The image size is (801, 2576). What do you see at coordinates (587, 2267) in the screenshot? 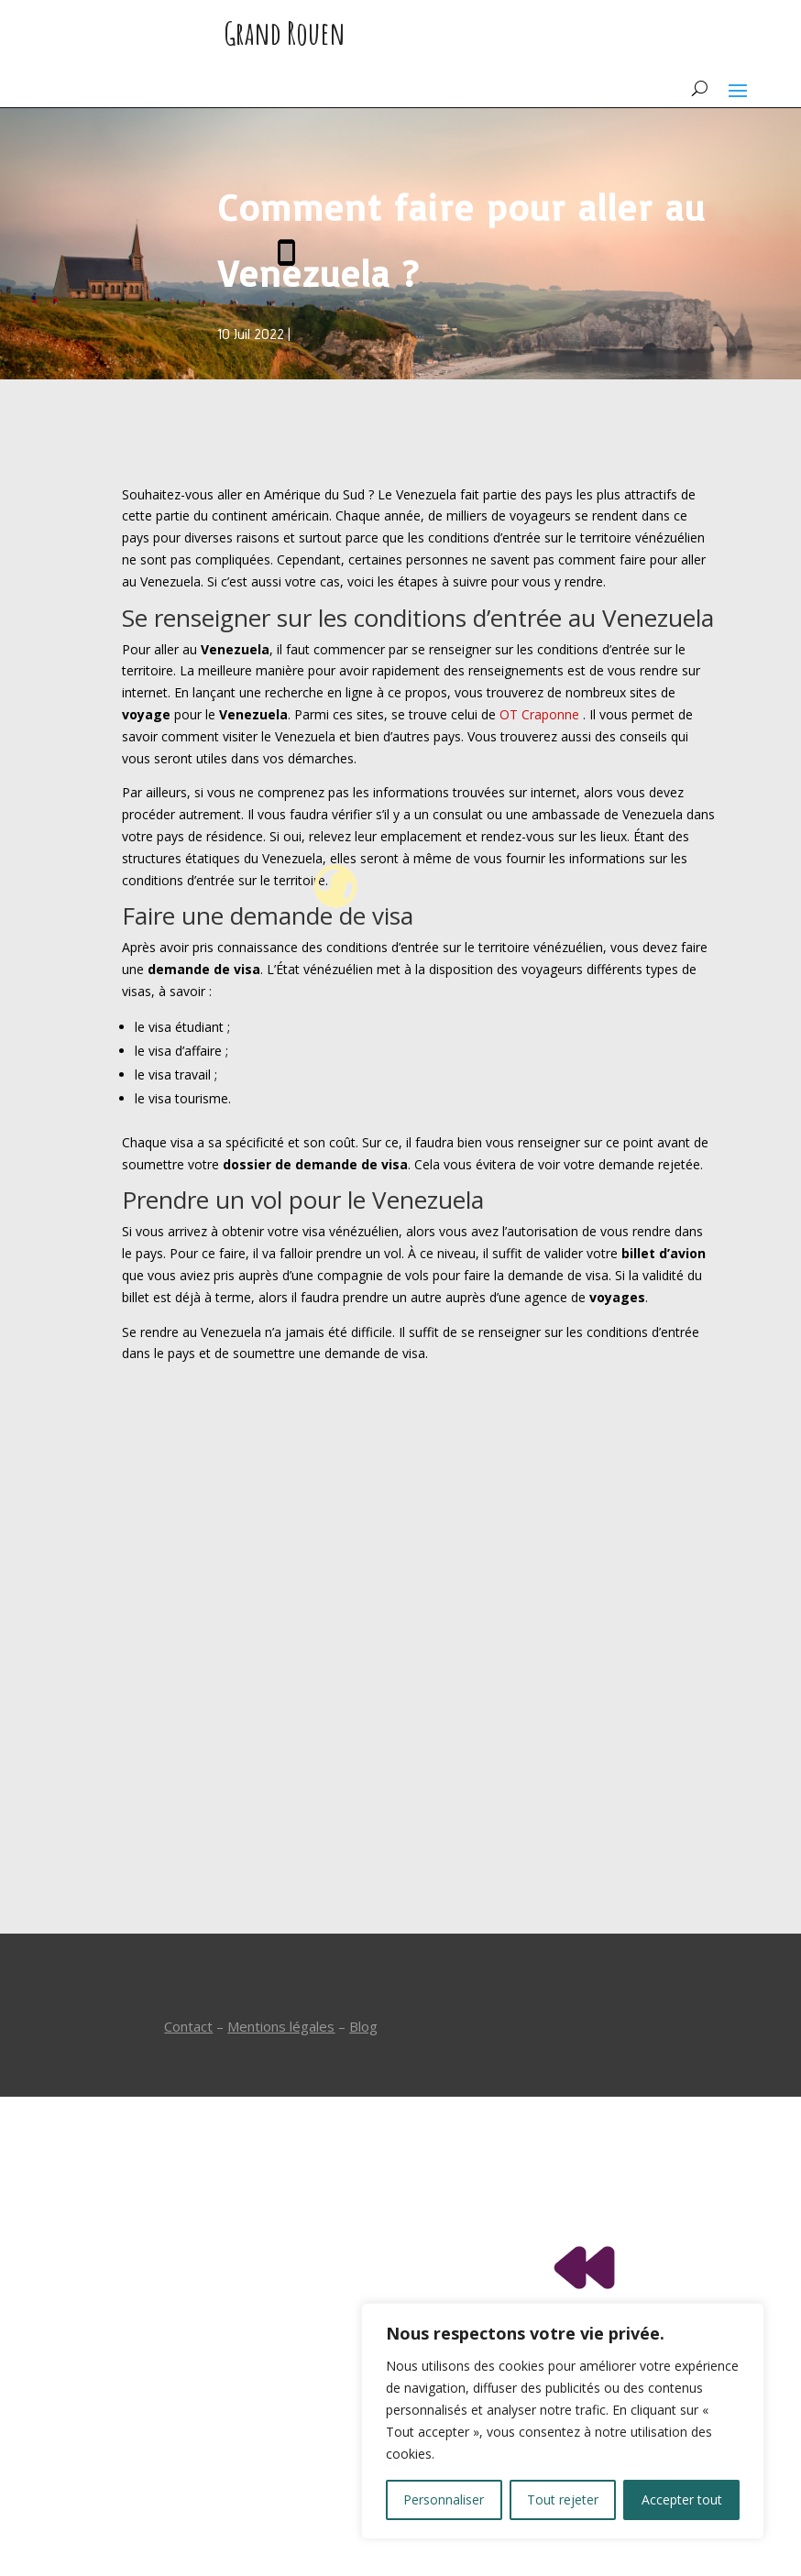
I see `rewind or skip backward in media playback` at bounding box center [587, 2267].